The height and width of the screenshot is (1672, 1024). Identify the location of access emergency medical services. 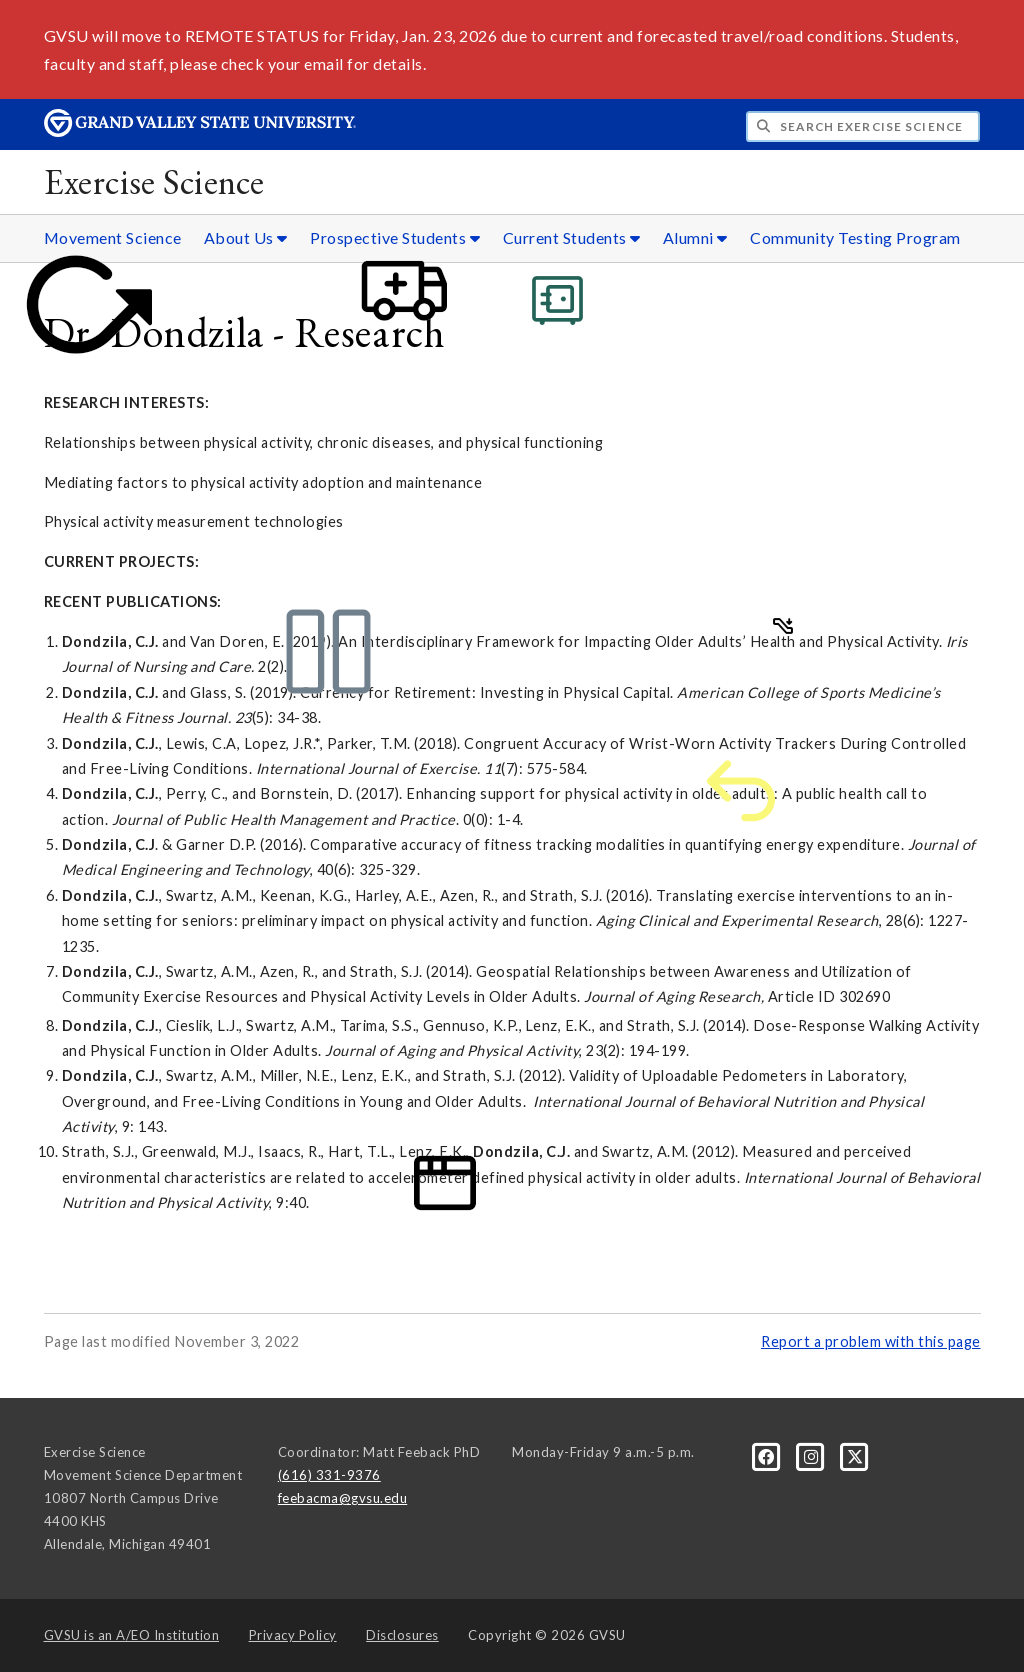
(401, 286).